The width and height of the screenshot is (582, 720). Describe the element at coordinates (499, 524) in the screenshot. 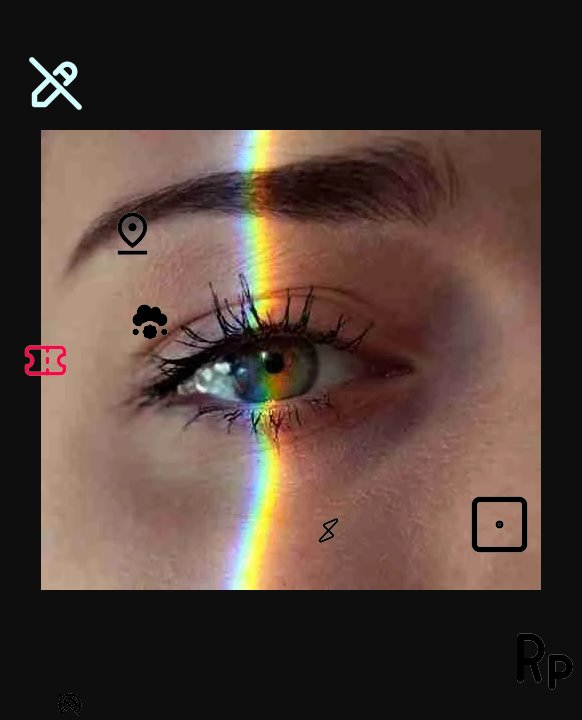

I see `roll the dice or generate a random result` at that location.